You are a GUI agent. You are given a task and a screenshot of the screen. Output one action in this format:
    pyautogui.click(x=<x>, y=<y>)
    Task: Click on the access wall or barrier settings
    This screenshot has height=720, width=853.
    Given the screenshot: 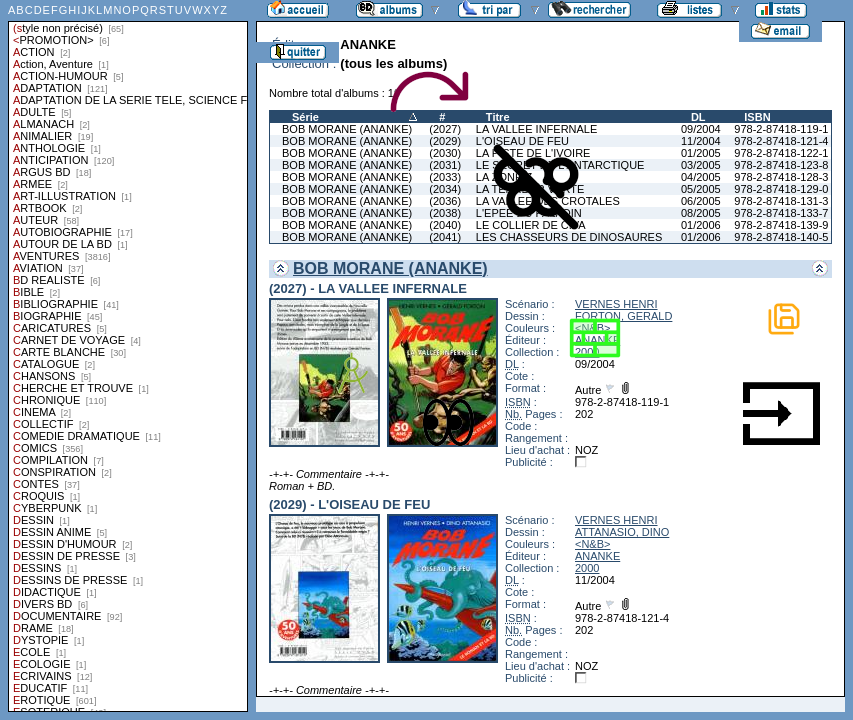 What is the action you would take?
    pyautogui.click(x=595, y=338)
    